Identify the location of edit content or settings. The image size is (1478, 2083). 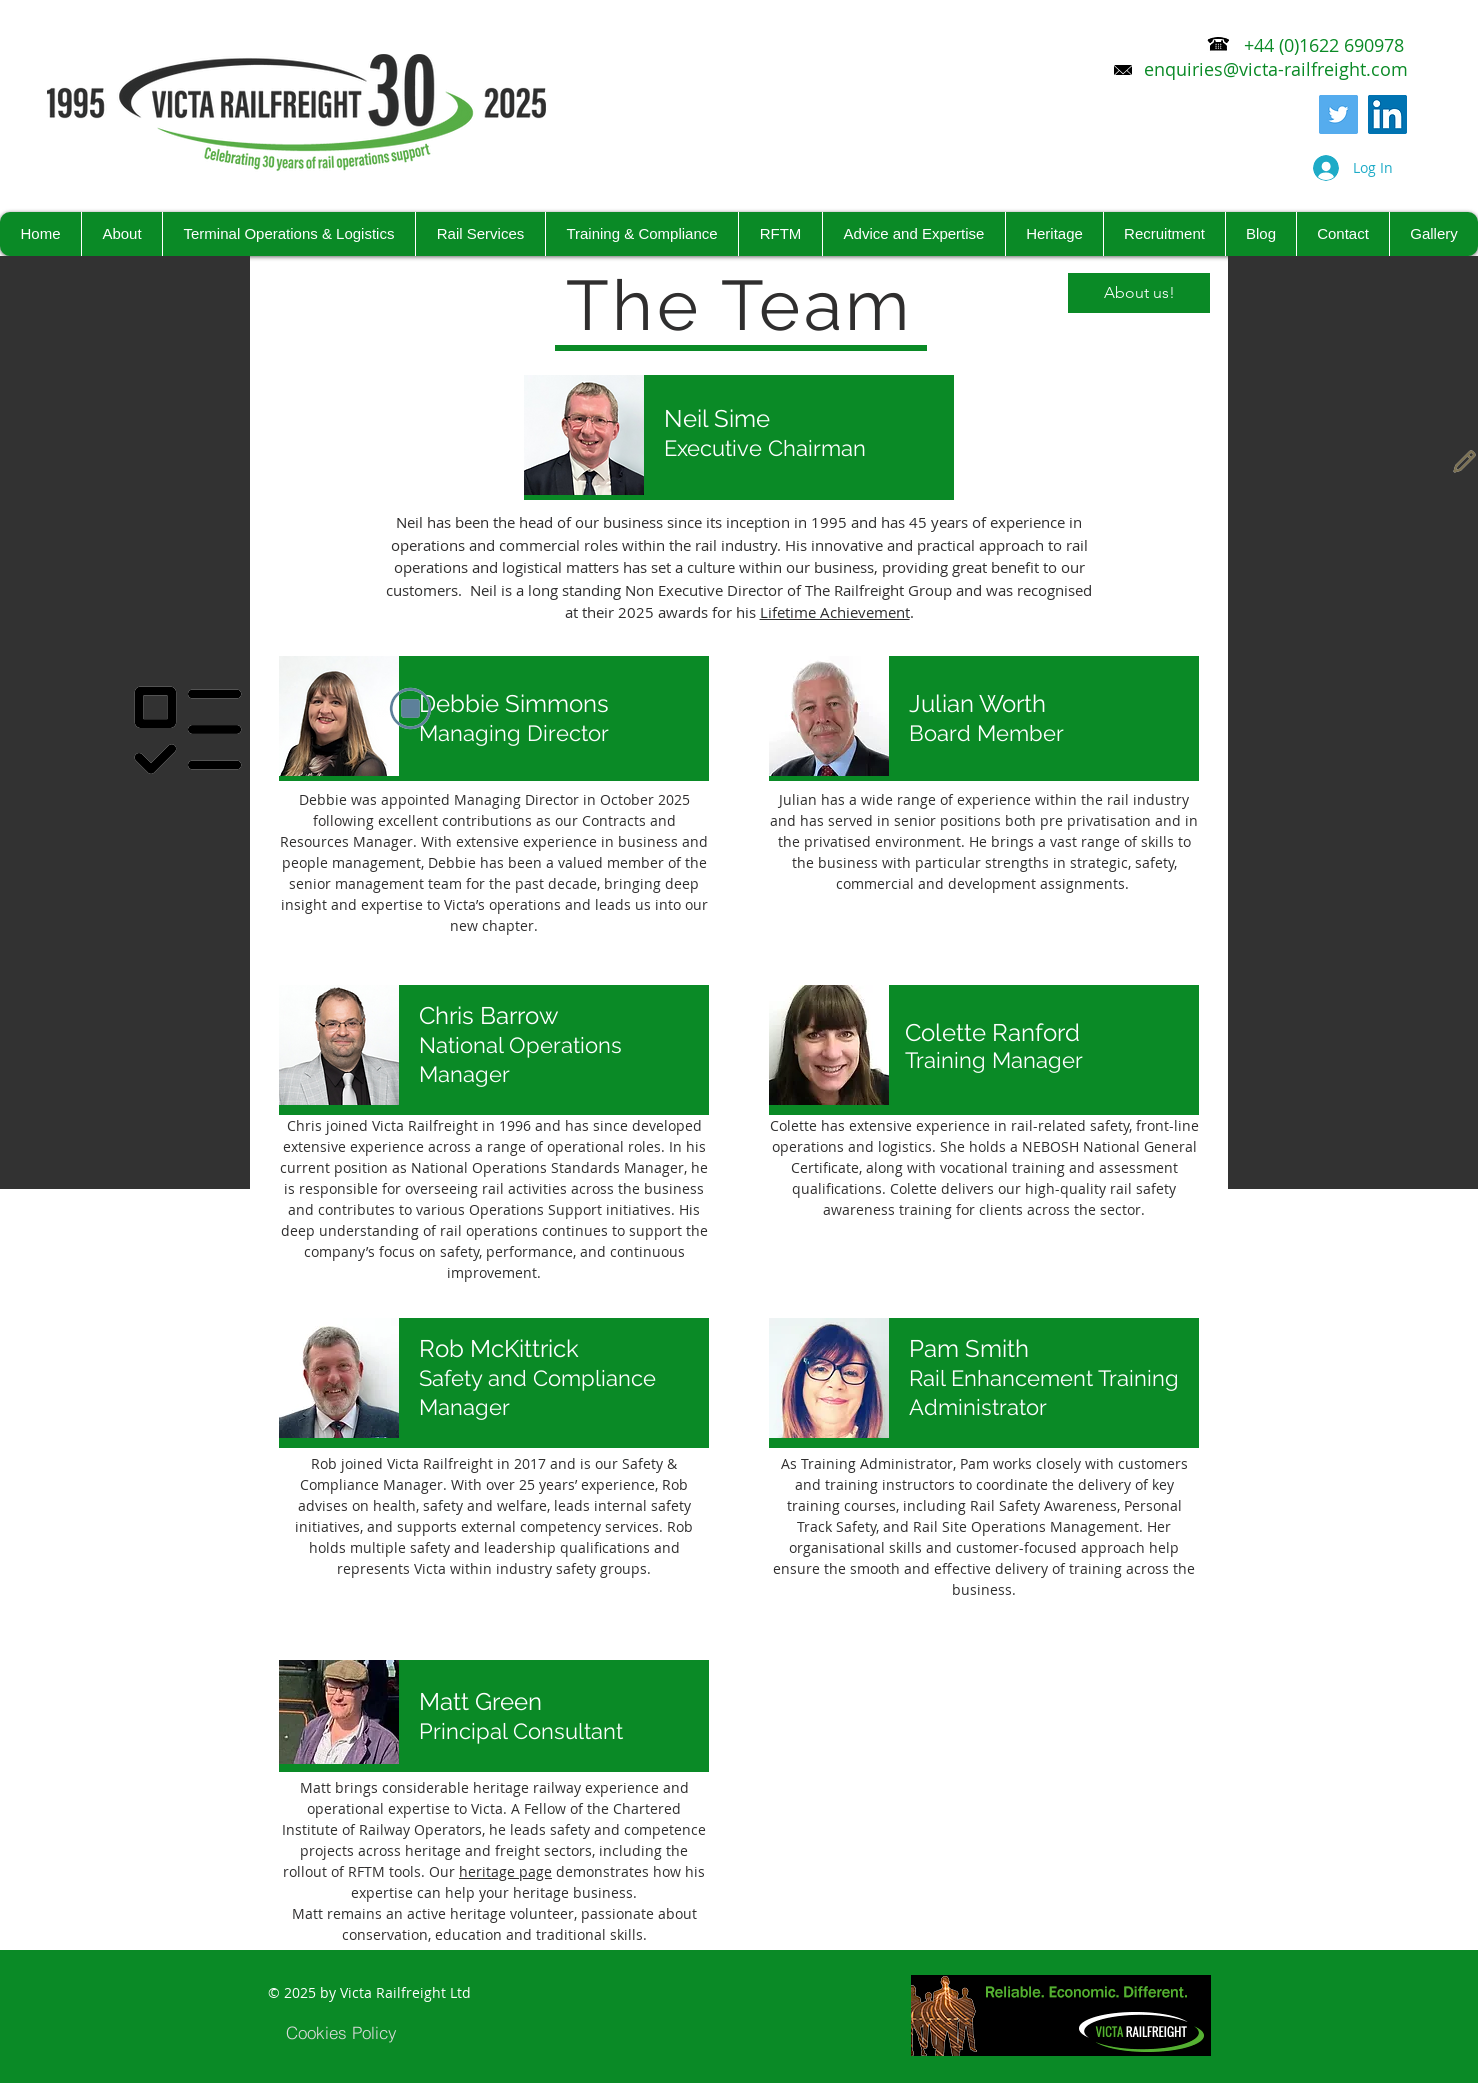
(1464, 461).